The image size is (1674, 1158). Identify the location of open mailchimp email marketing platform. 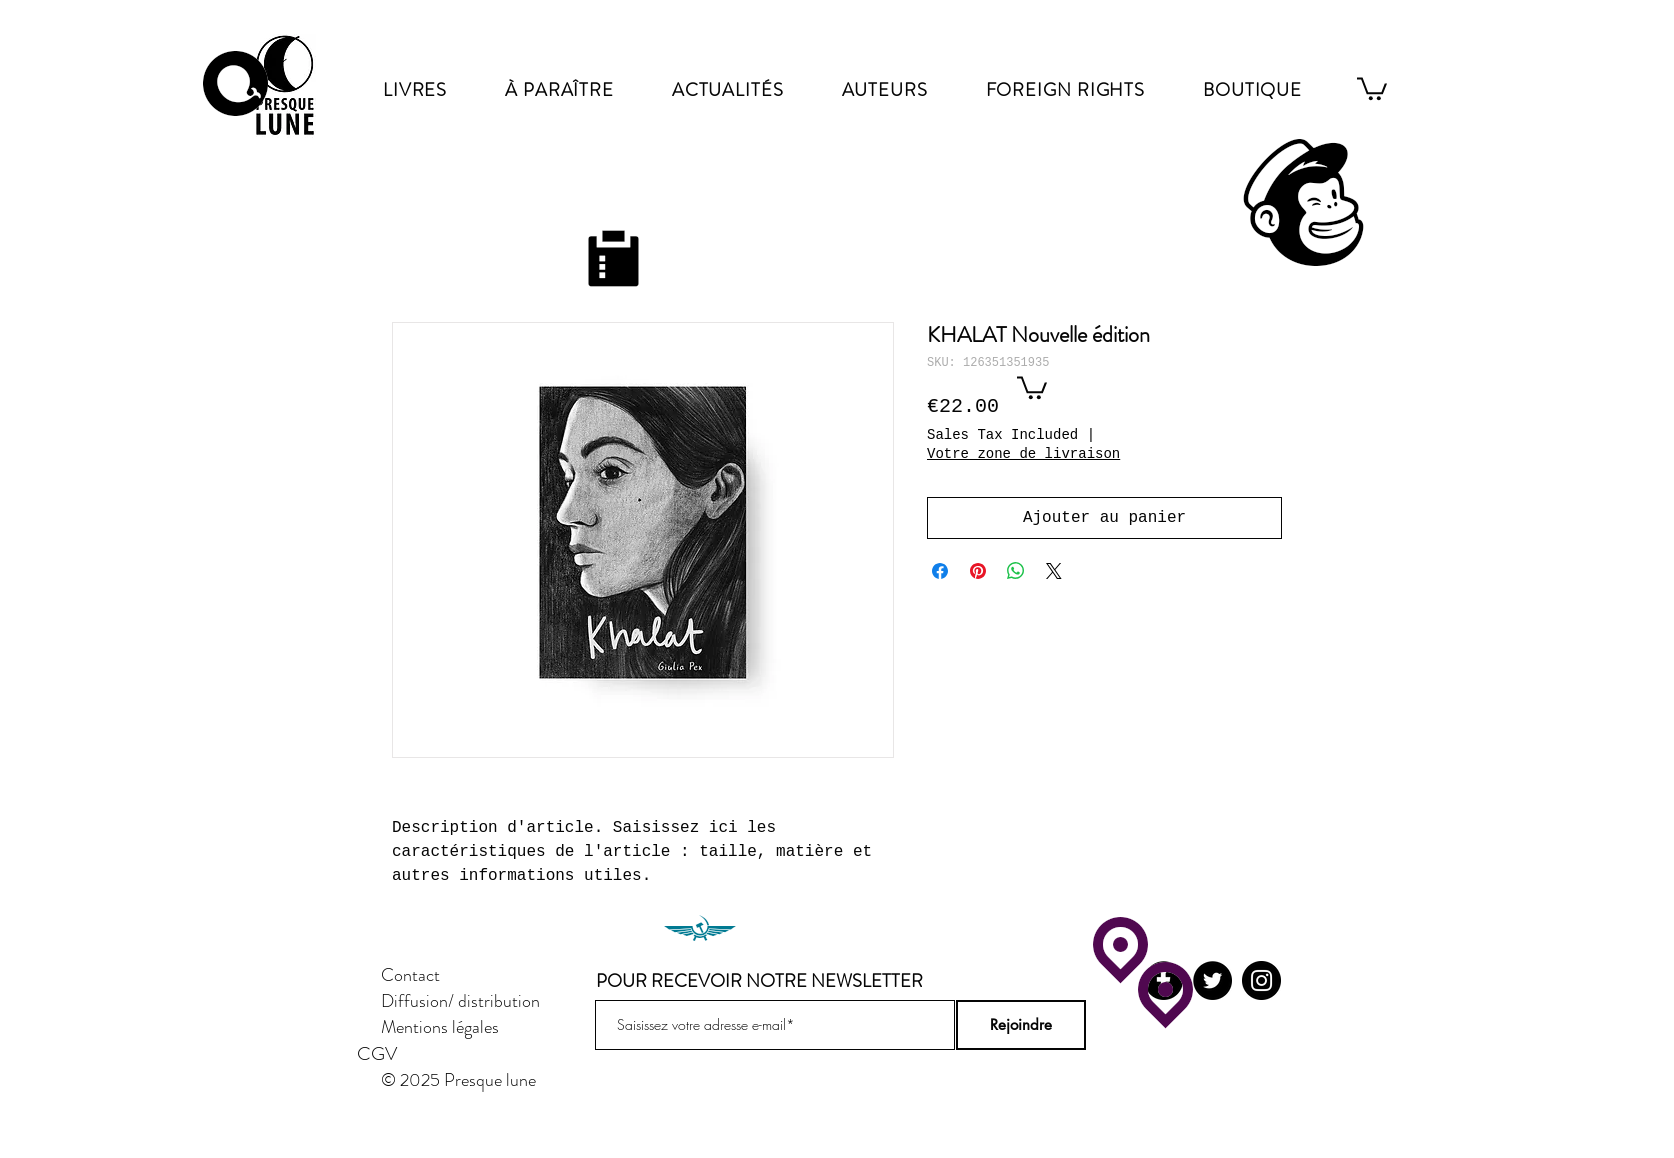
(1303, 202).